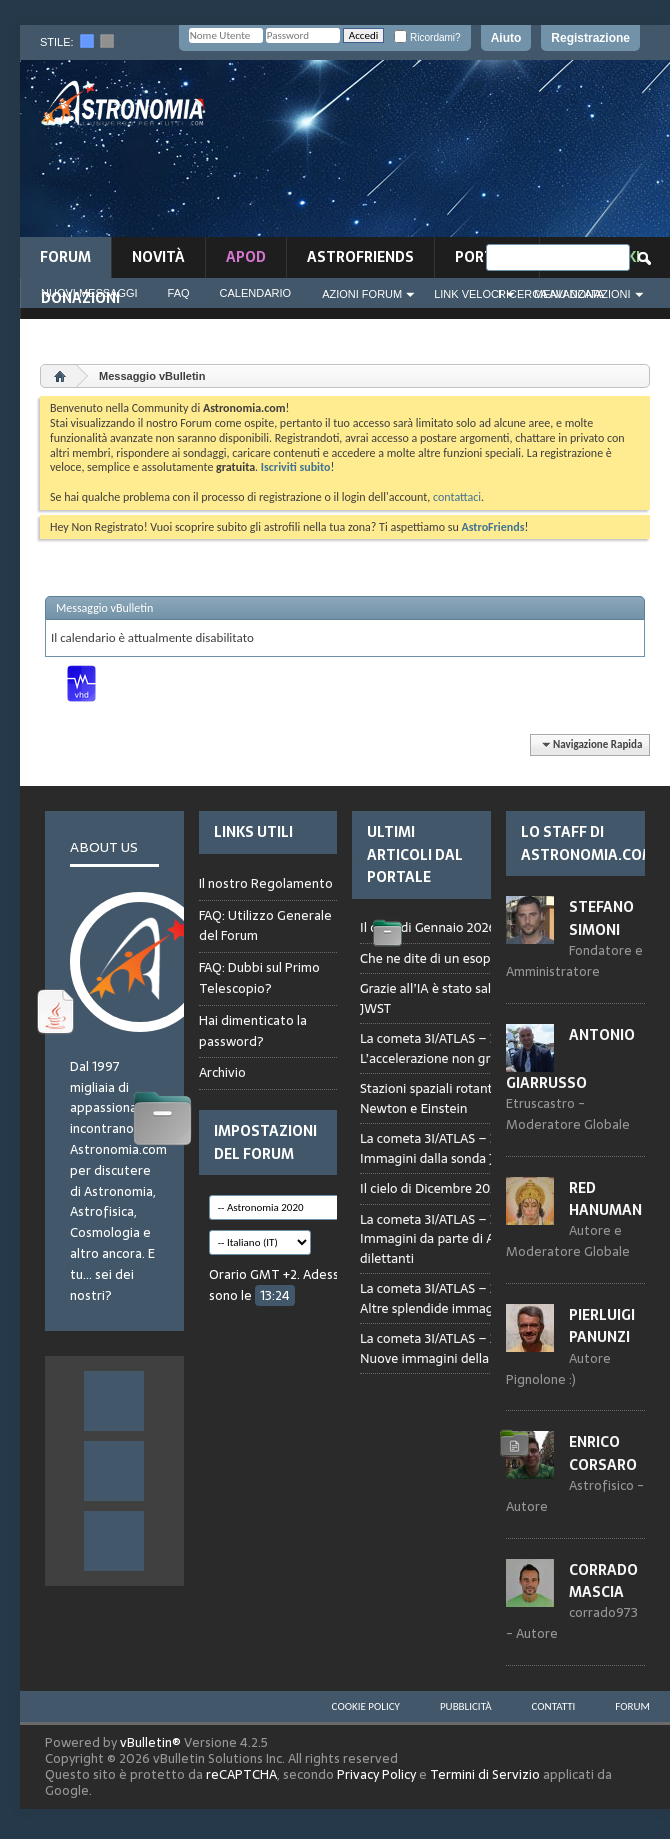 The width and height of the screenshot is (670, 1839). I want to click on virtualbox virtual hard disk file, so click(81, 683).